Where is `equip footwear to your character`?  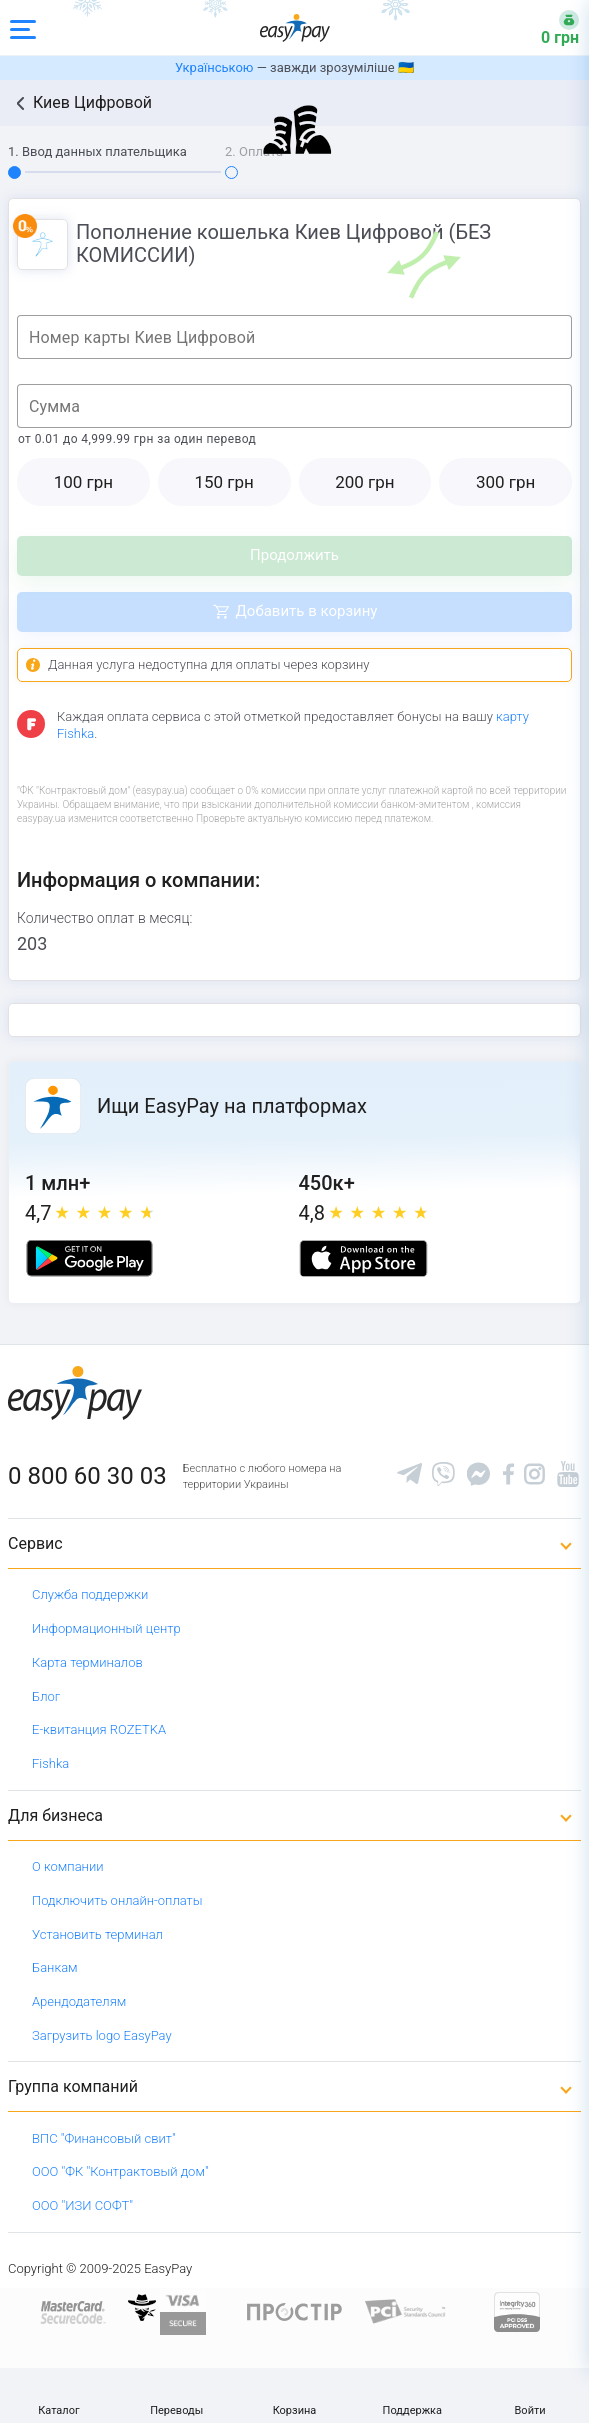 equip footwear to your character is located at coordinates (297, 130).